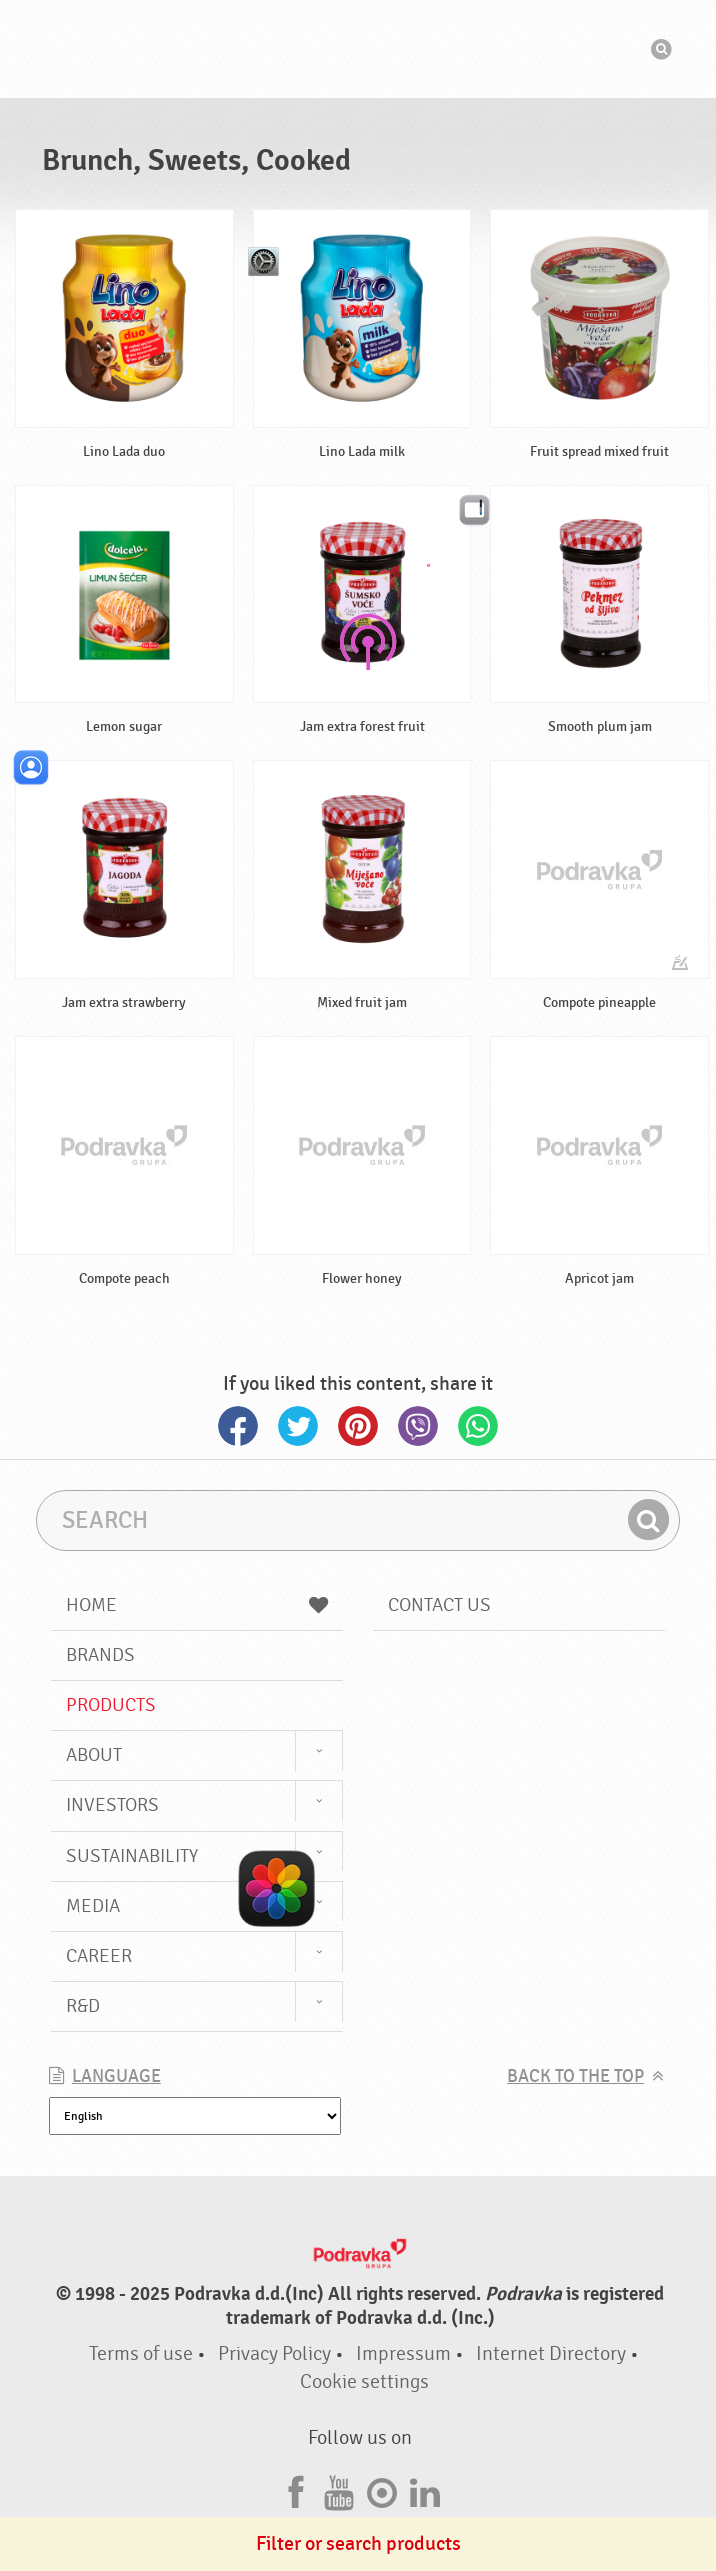  Describe the element at coordinates (474, 510) in the screenshot. I see `access tablet and display preferences` at that location.